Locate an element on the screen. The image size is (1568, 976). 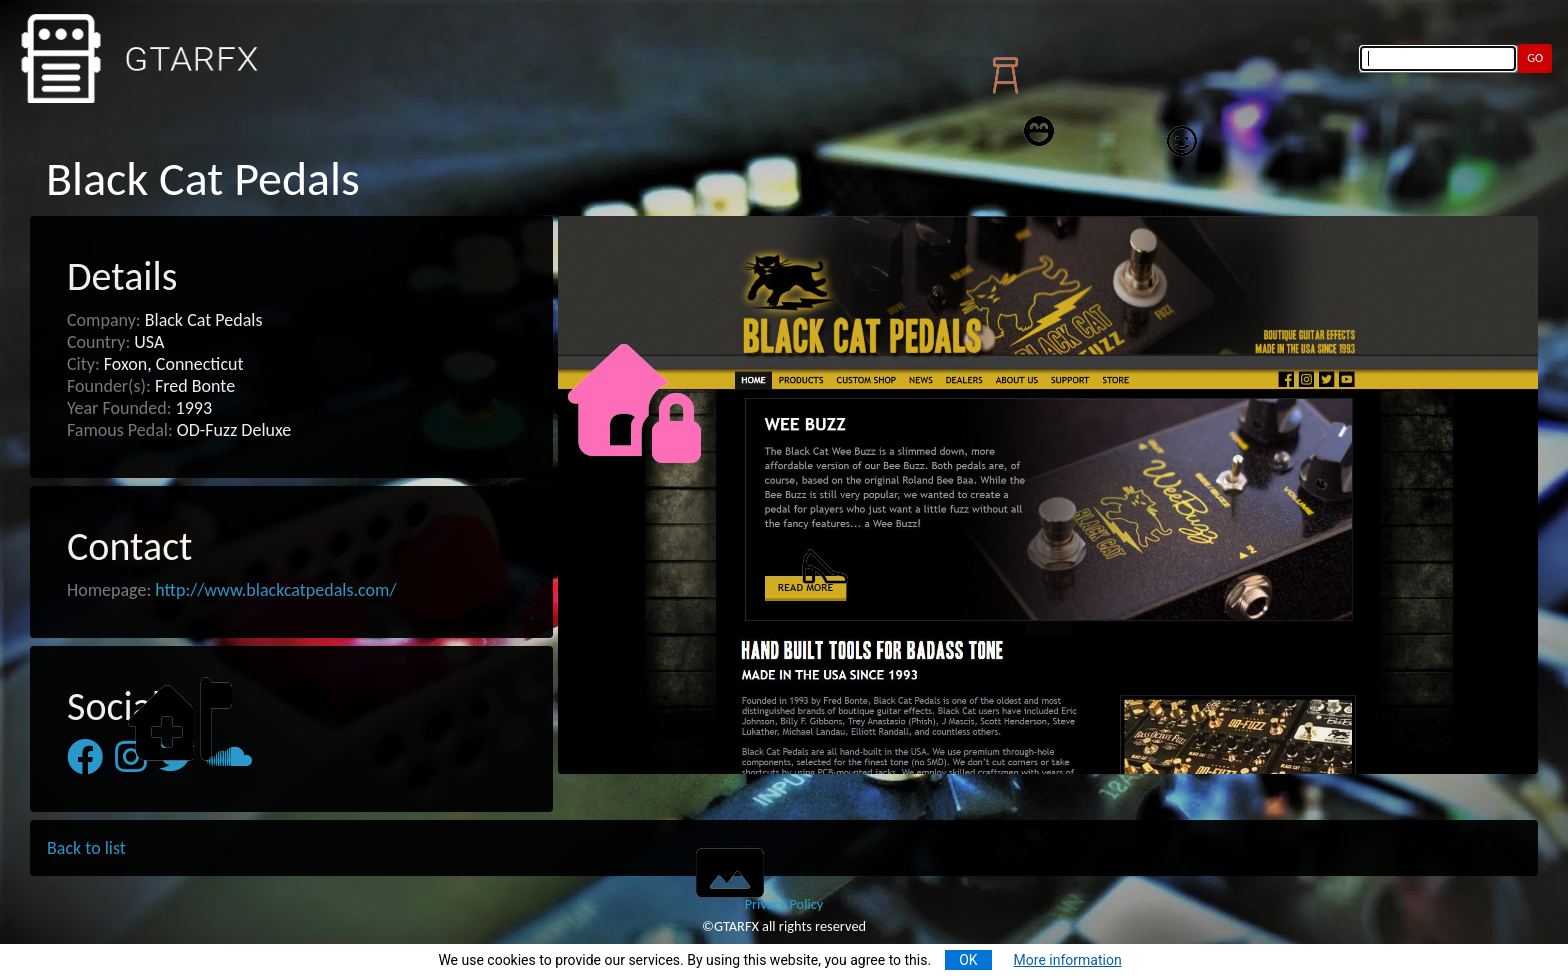
browse women's footwear category is located at coordinates (823, 568).